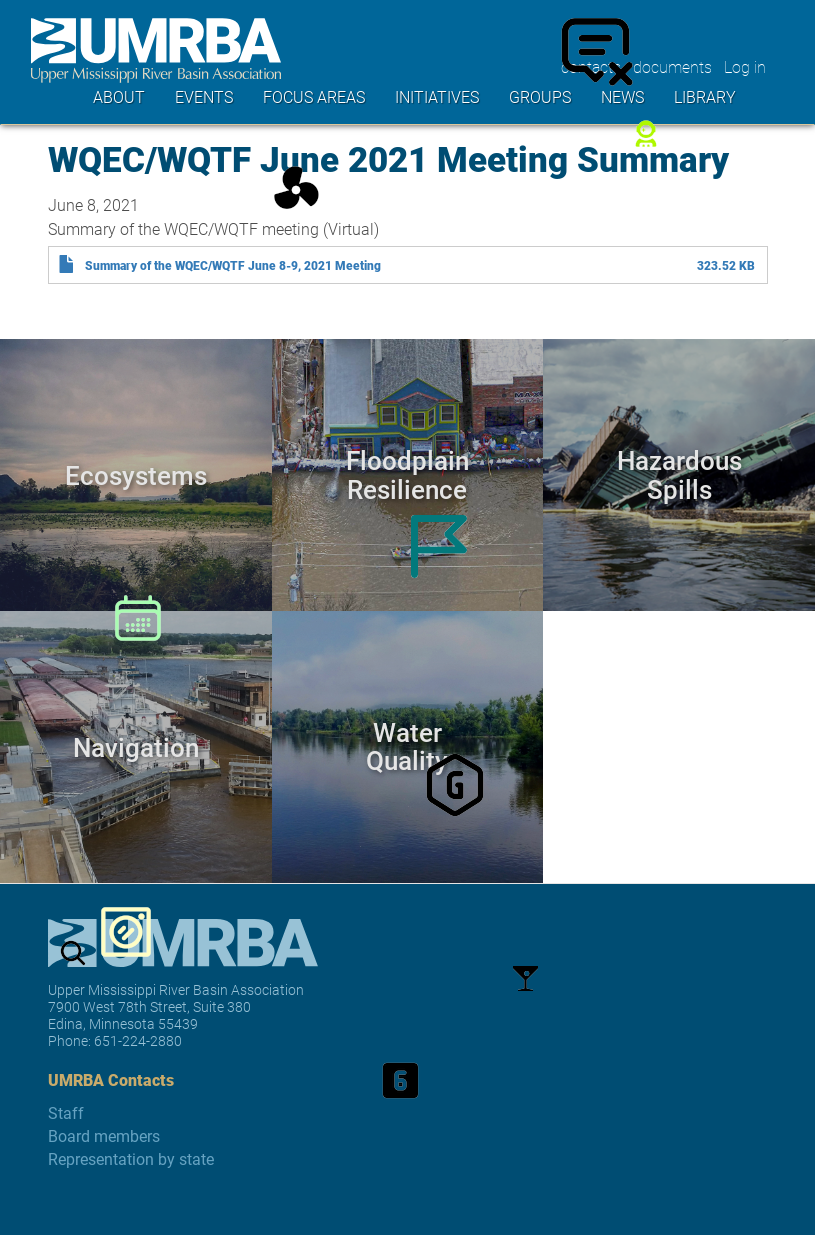  I want to click on adjust fan or ventilation settings, so click(296, 190).